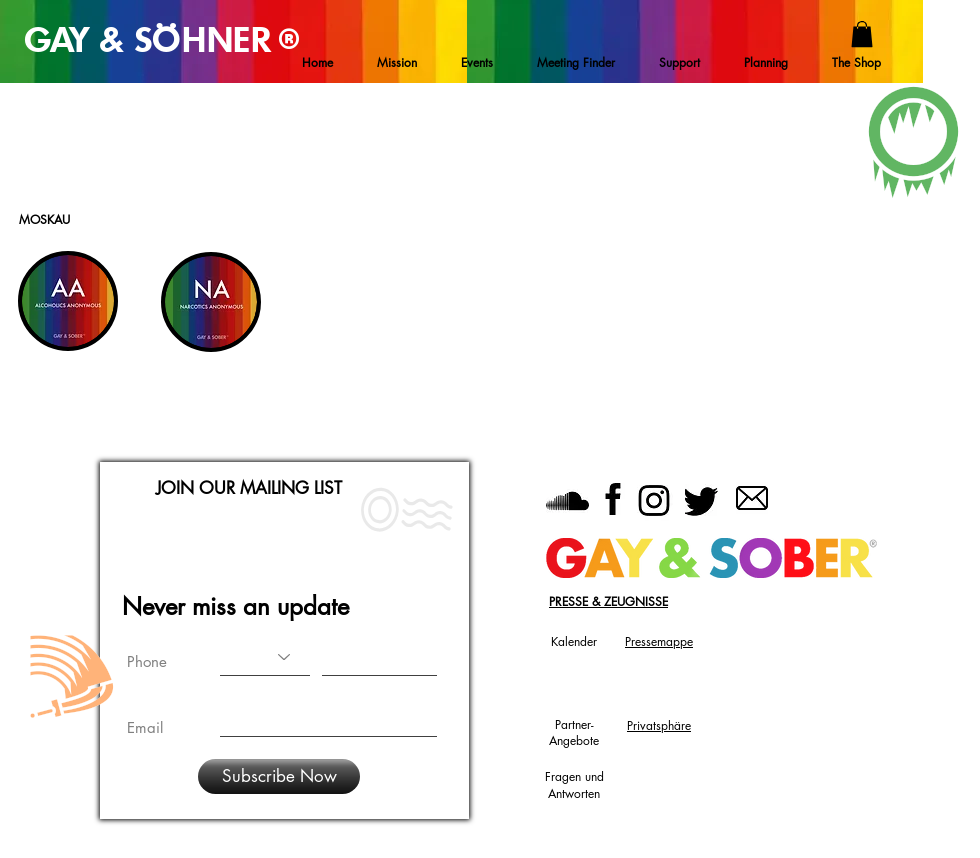 The height and width of the screenshot is (858, 980). Describe the element at coordinates (71, 676) in the screenshot. I see `activate blade sweep attack` at that location.